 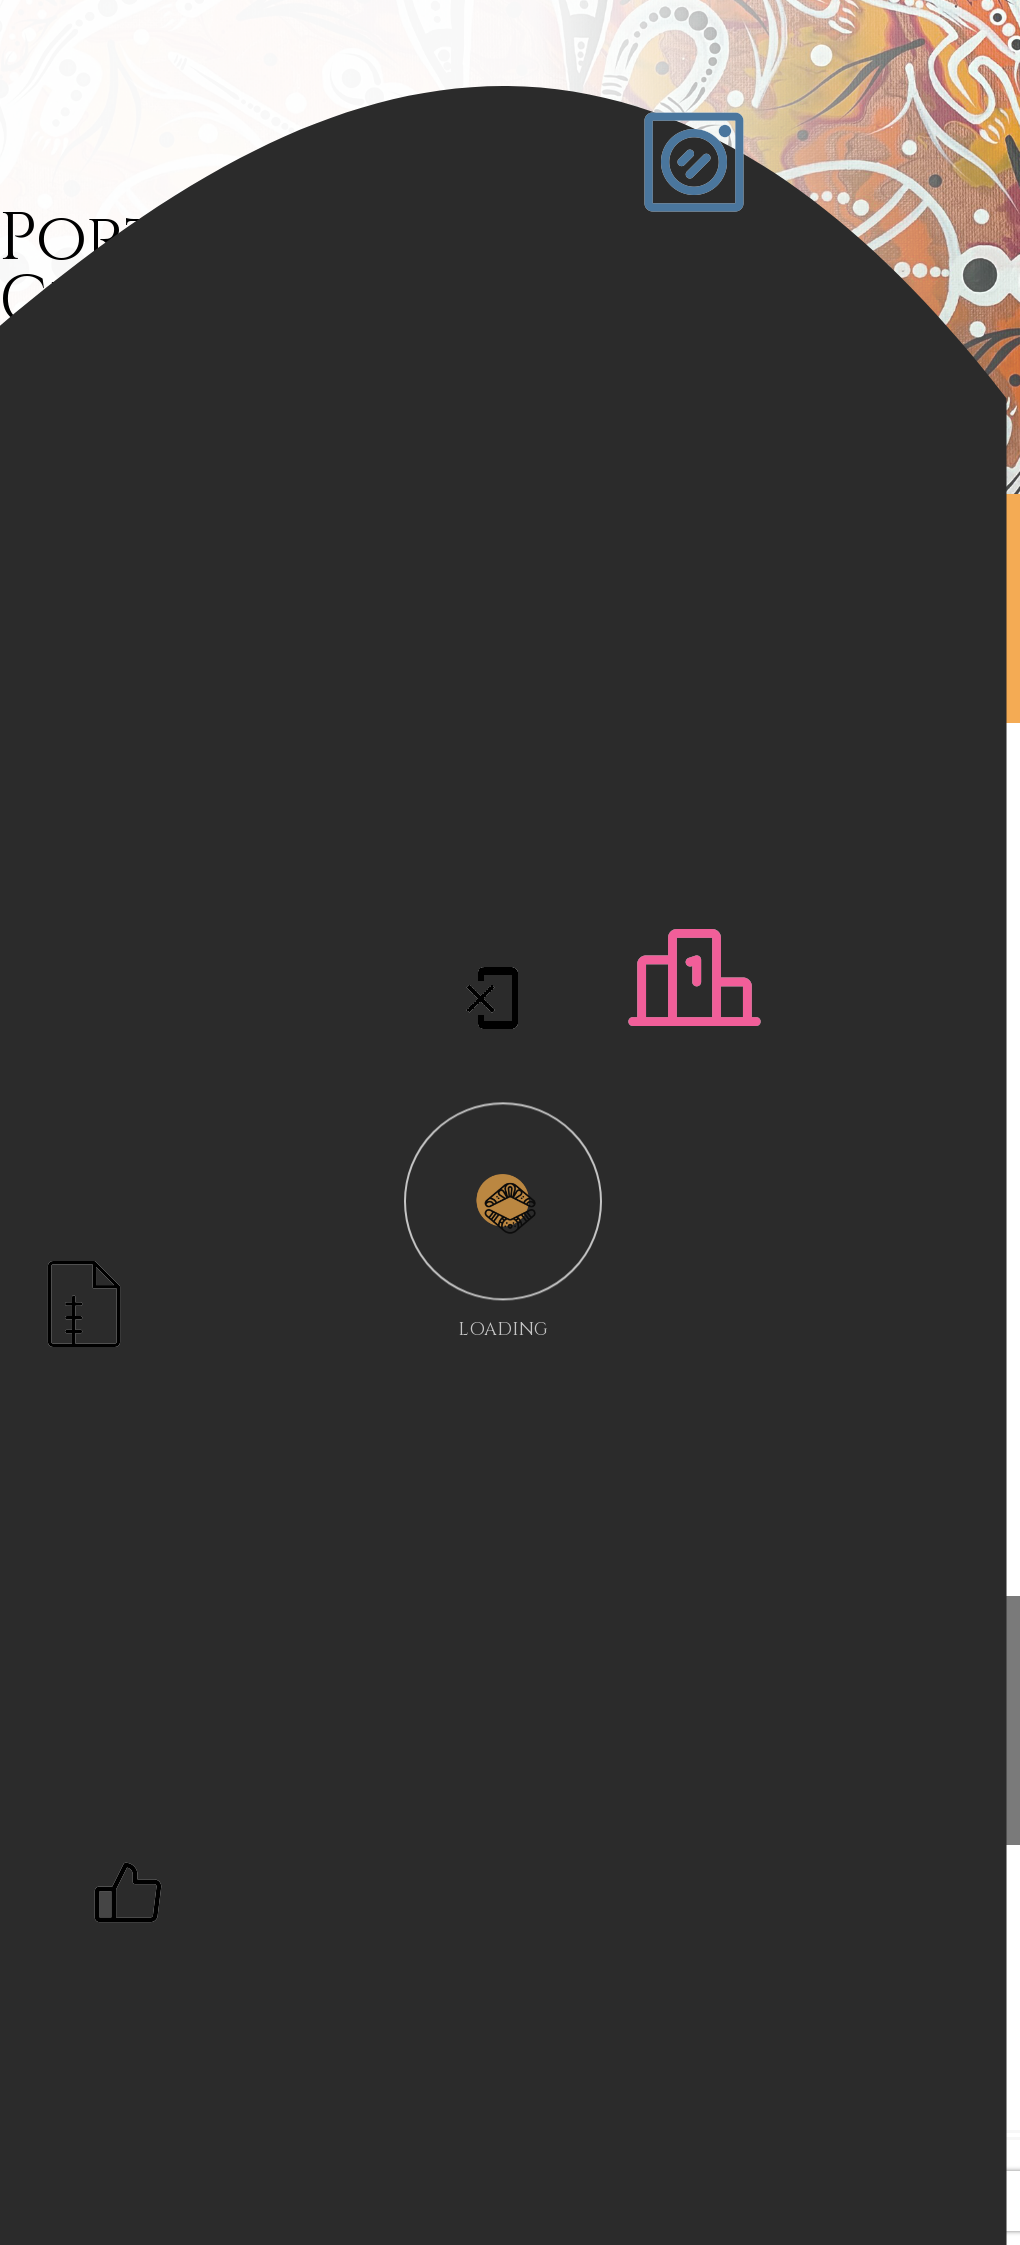 What do you see at coordinates (128, 1896) in the screenshot?
I see `like or approve content` at bounding box center [128, 1896].